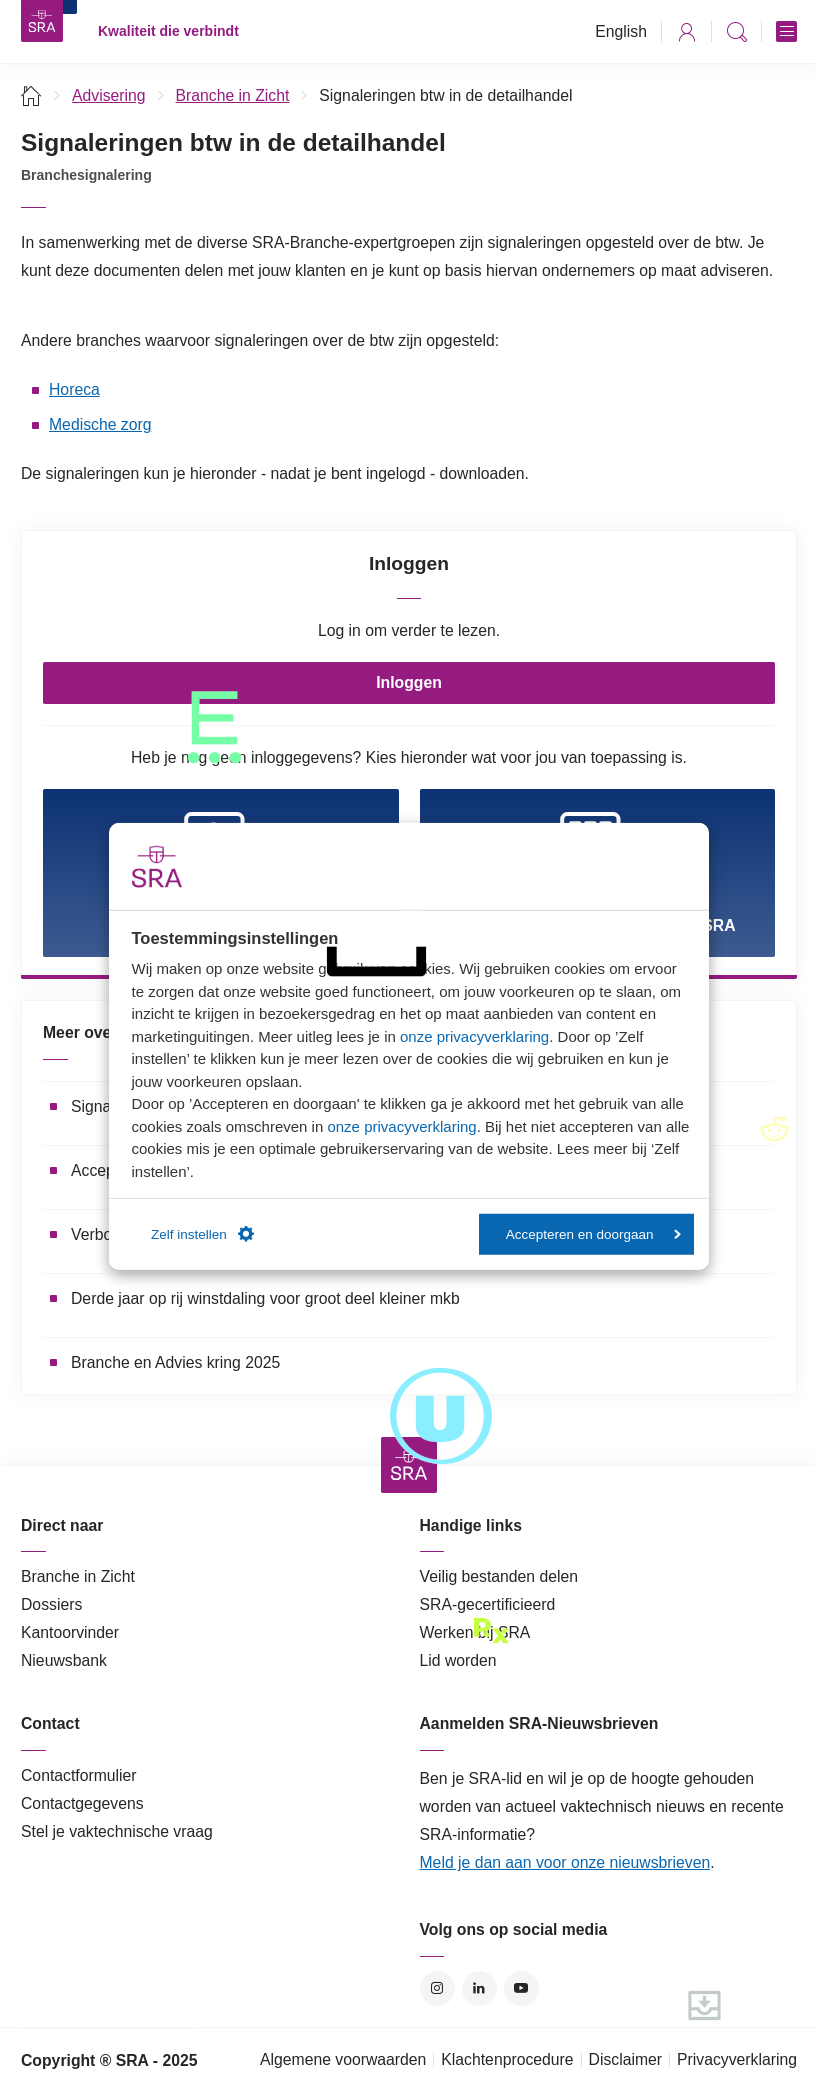 Image resolution: width=818 pixels, height=2092 pixels. What do you see at coordinates (441, 1416) in the screenshot?
I see `magasins u brand logo` at bounding box center [441, 1416].